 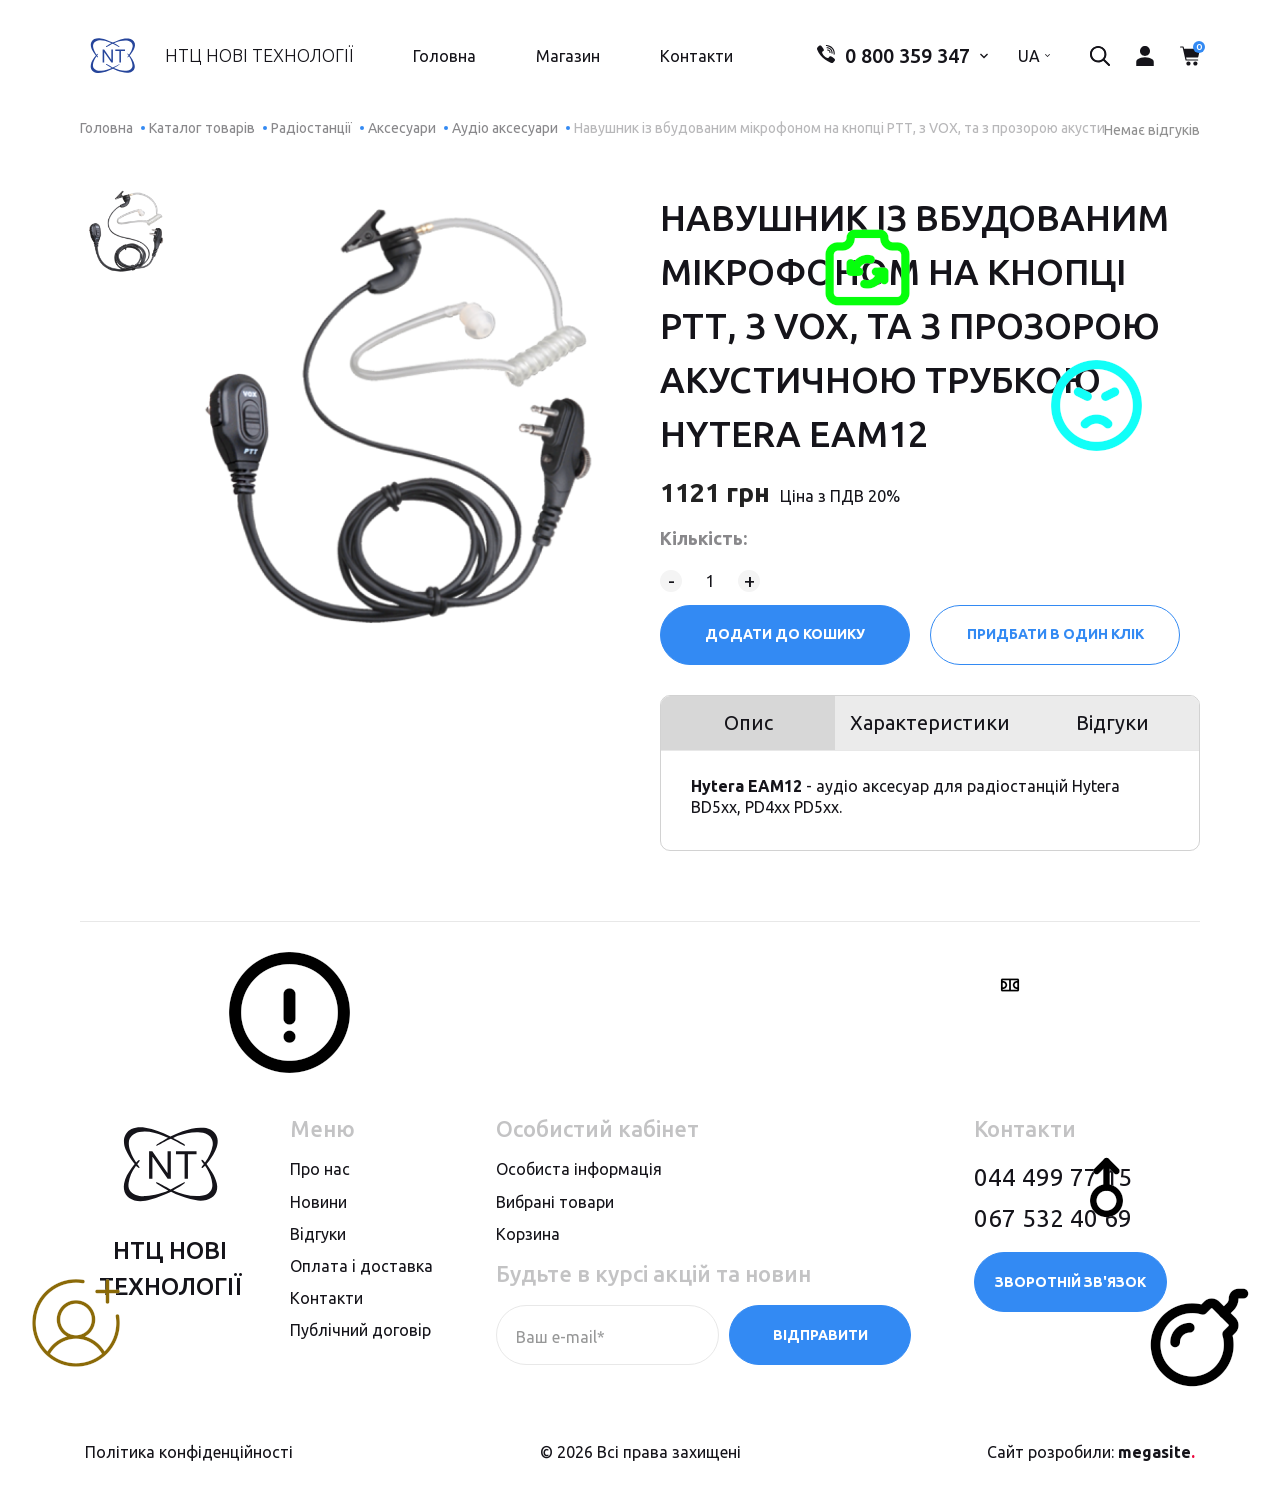 What do you see at coordinates (76, 1323) in the screenshot?
I see `add a new user or contact` at bounding box center [76, 1323].